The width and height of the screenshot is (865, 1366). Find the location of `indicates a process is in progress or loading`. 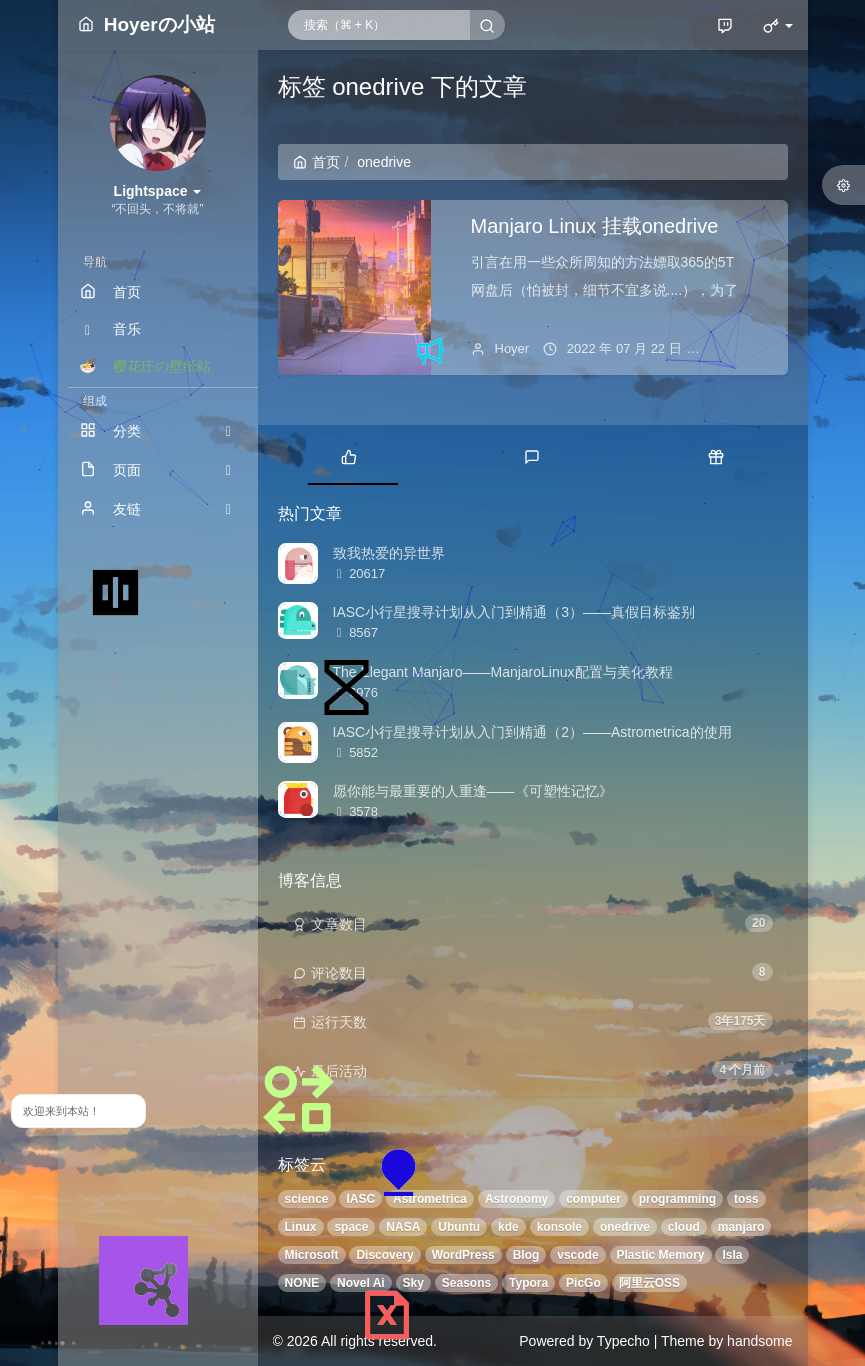

indicates a process is in progress or loading is located at coordinates (346, 687).